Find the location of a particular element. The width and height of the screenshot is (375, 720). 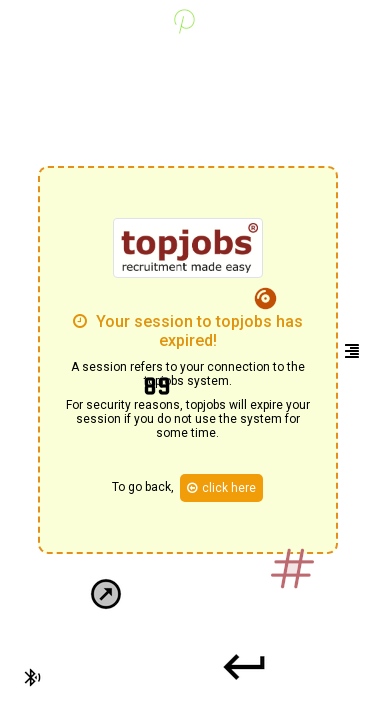

submit or confirm text input is located at coordinates (245, 667).